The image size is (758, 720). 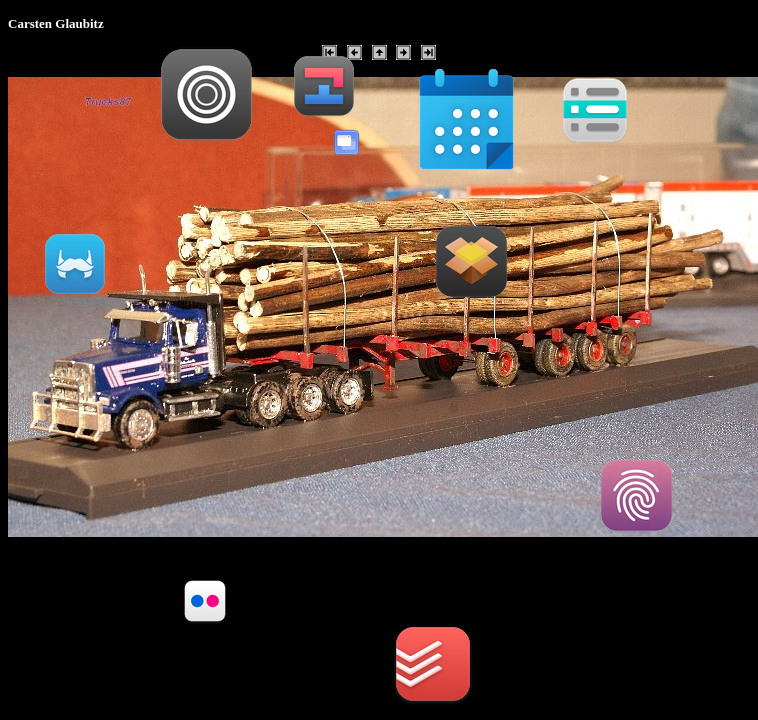 What do you see at coordinates (433, 664) in the screenshot?
I see `open todoist task management app` at bounding box center [433, 664].